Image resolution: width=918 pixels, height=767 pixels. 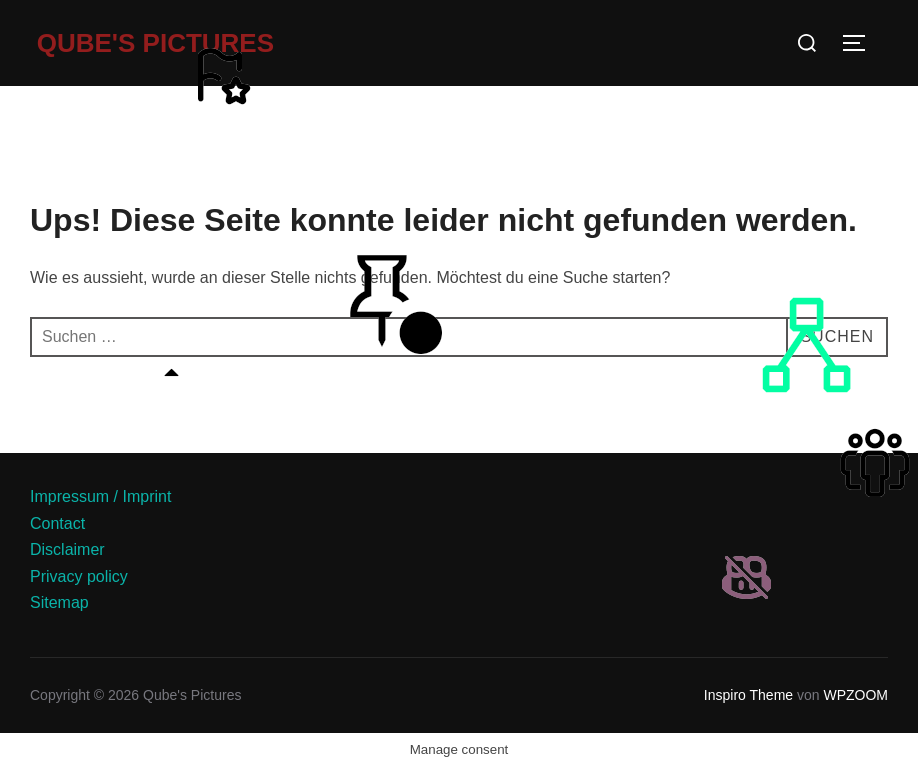 I want to click on view organization members, so click(x=875, y=463).